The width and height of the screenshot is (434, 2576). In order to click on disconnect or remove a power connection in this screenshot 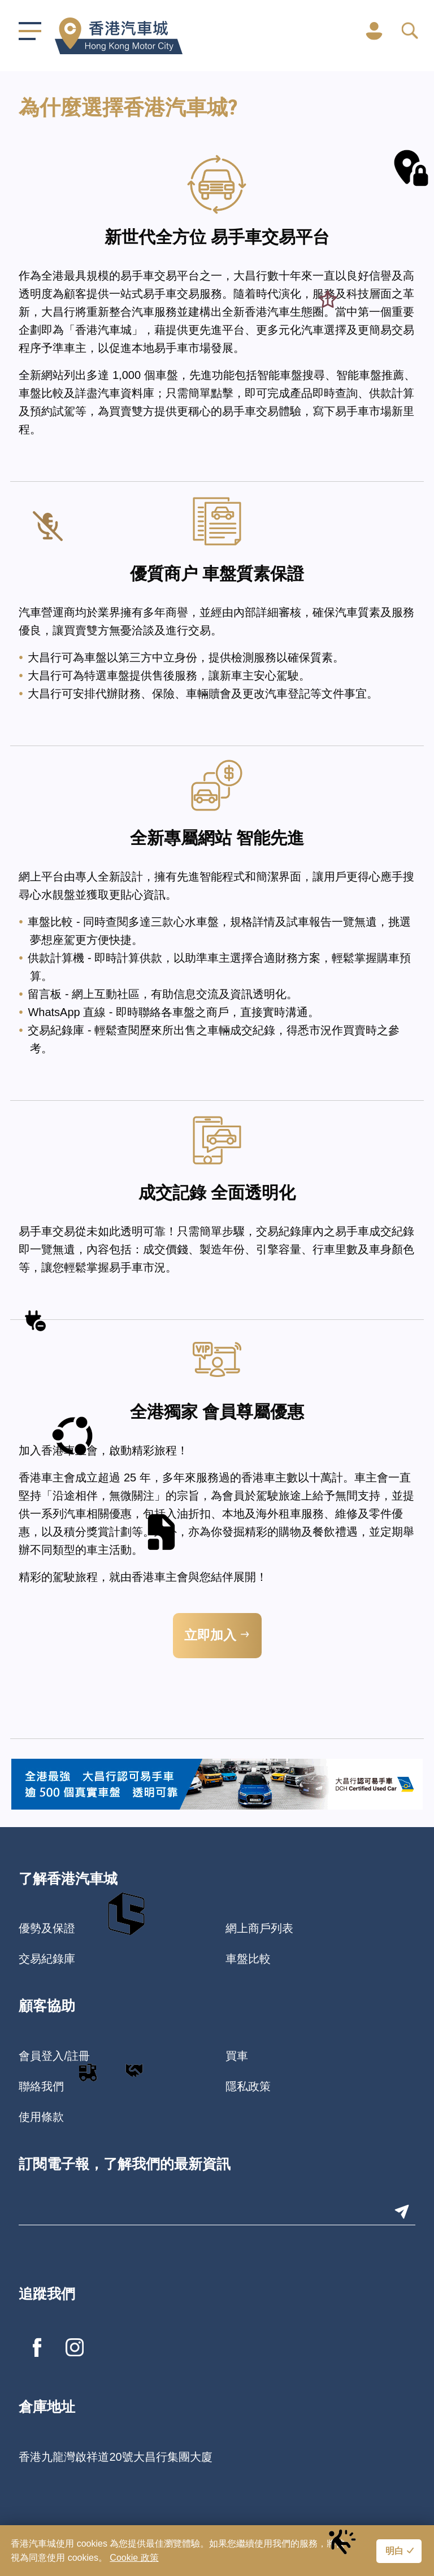, I will do `click(34, 1320)`.